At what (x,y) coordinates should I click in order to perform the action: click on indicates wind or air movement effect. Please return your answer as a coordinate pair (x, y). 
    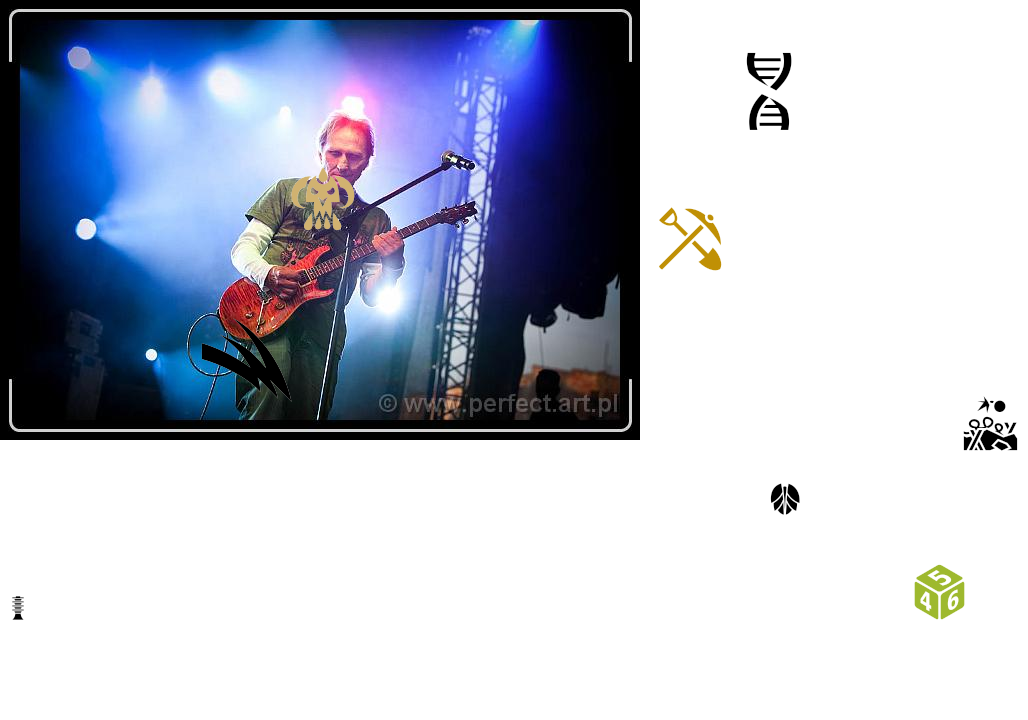
    Looking at the image, I should click on (246, 362).